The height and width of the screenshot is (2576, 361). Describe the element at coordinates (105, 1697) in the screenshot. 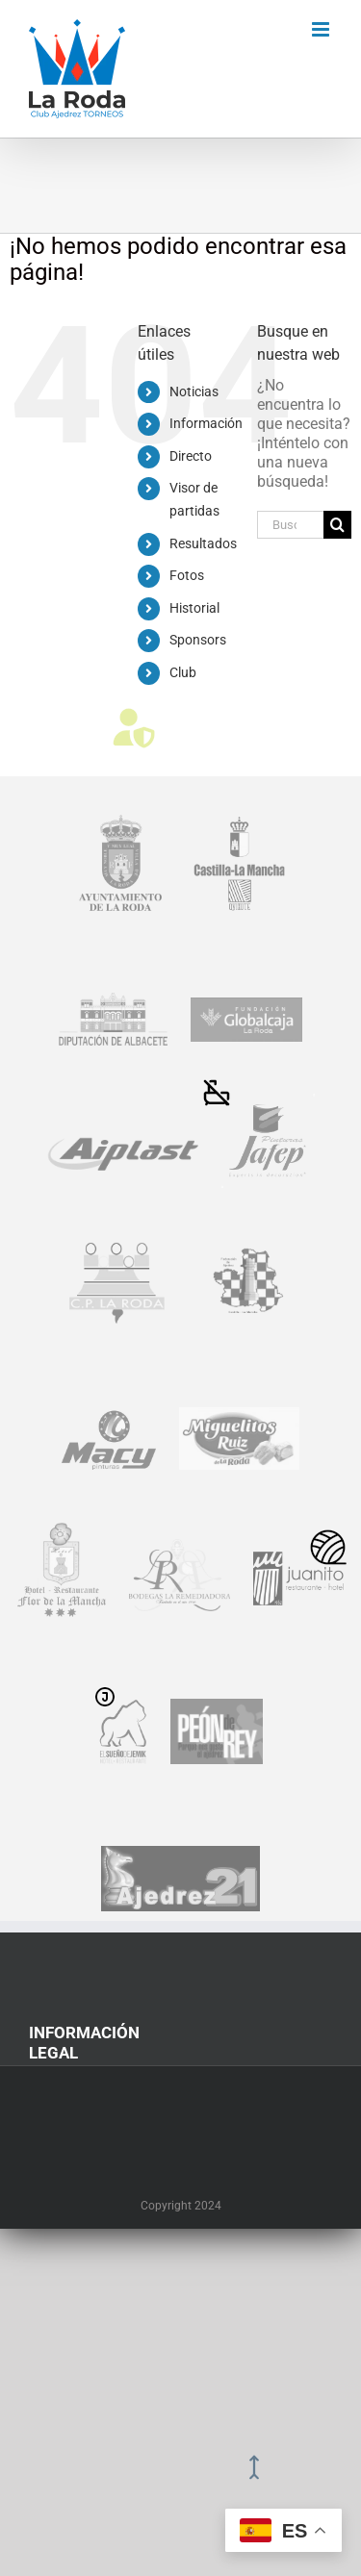

I see `indicates items or contacts starting with the letter J` at that location.